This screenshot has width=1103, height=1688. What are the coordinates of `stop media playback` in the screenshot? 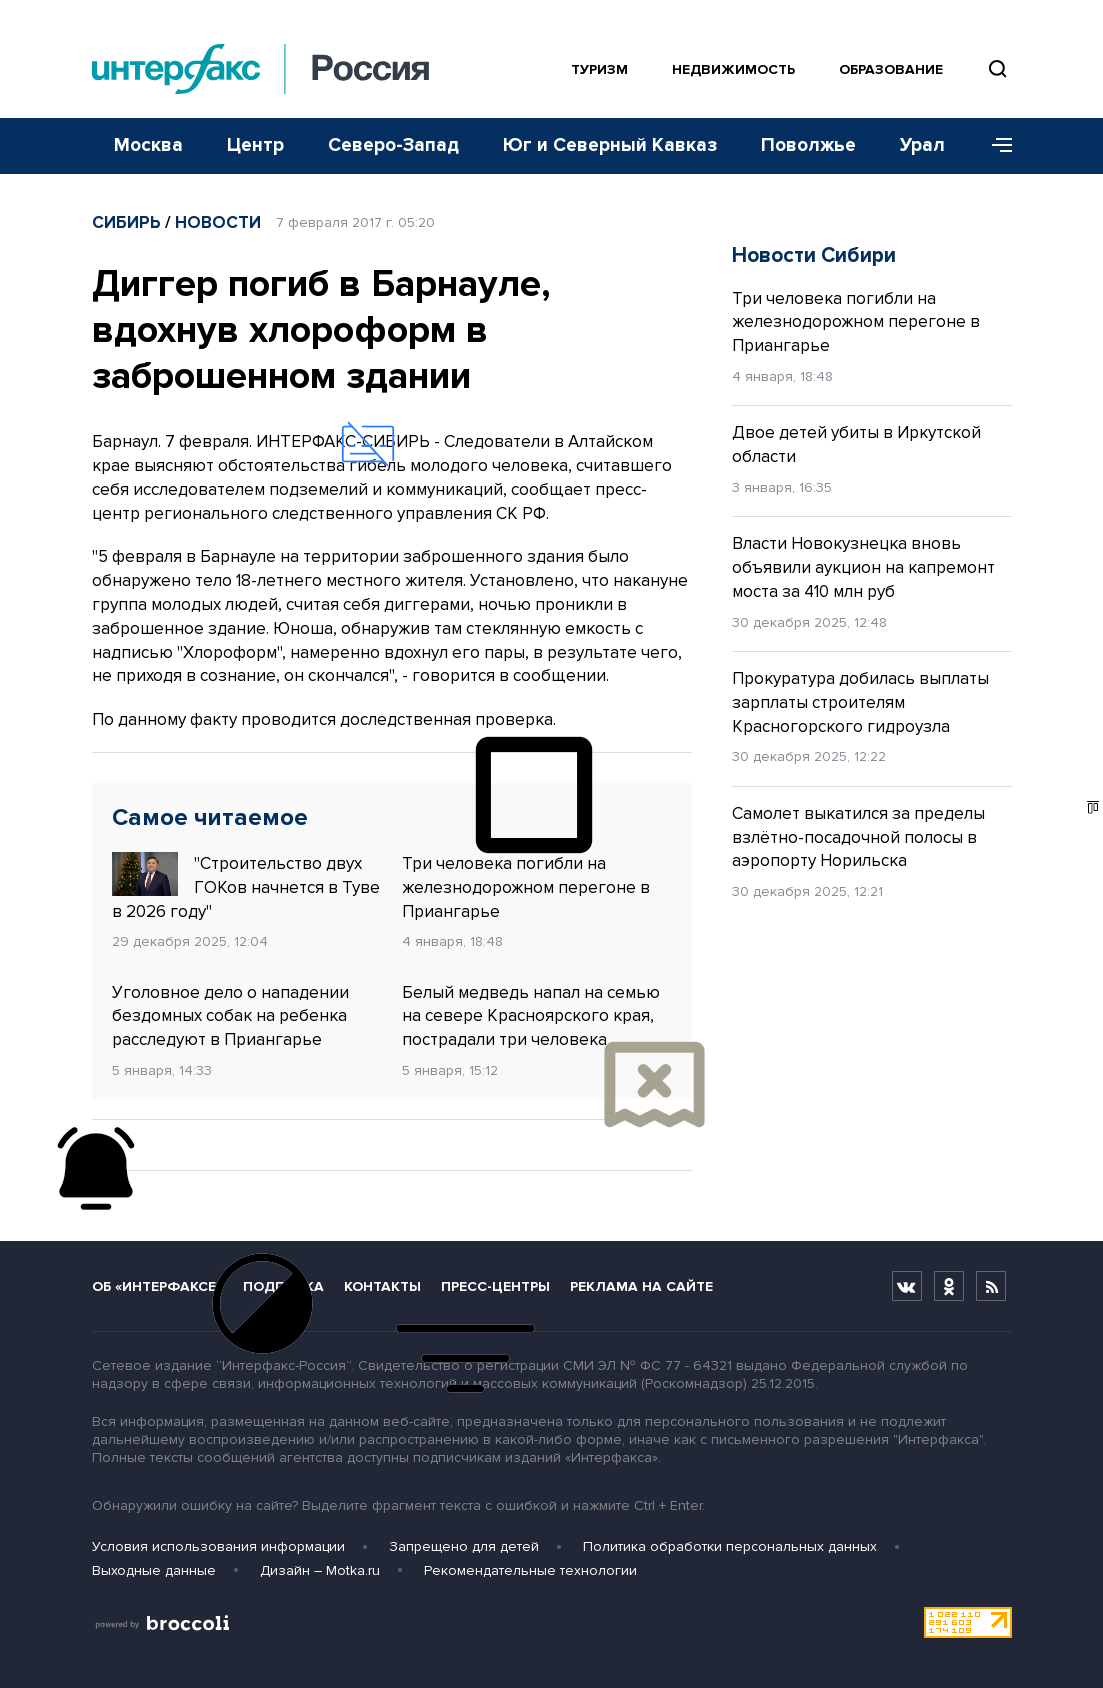 It's located at (534, 795).